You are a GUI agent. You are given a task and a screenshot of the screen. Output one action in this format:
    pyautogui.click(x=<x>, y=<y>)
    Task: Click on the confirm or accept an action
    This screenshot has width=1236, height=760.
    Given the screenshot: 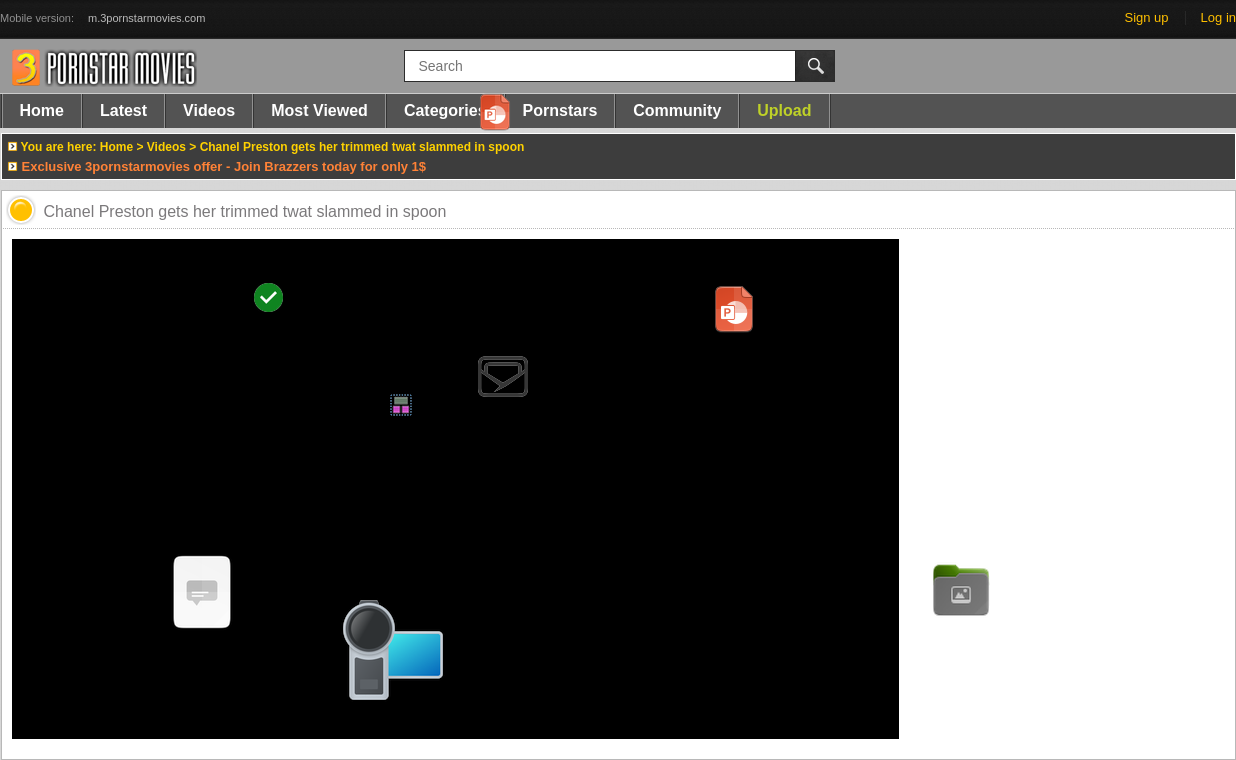 What is the action you would take?
    pyautogui.click(x=268, y=297)
    